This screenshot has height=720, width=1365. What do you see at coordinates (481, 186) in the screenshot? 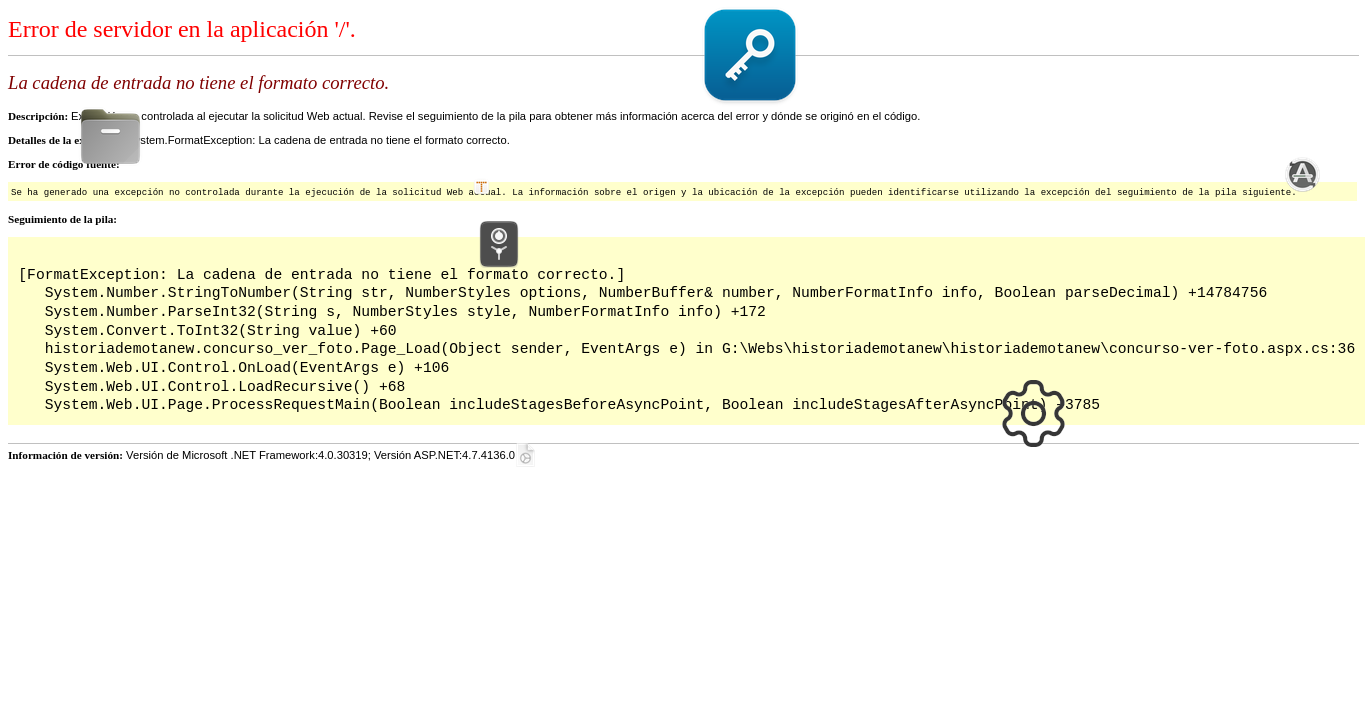
I see `open tipp10 typing tutor application` at bounding box center [481, 186].